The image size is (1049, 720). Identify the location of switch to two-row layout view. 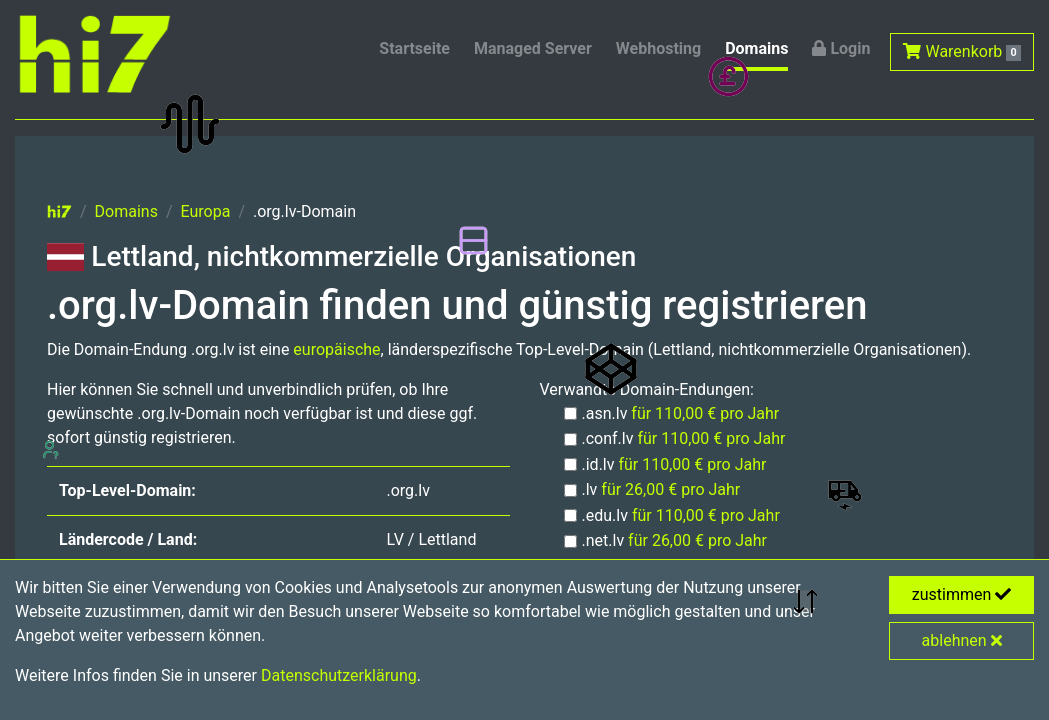
(473, 240).